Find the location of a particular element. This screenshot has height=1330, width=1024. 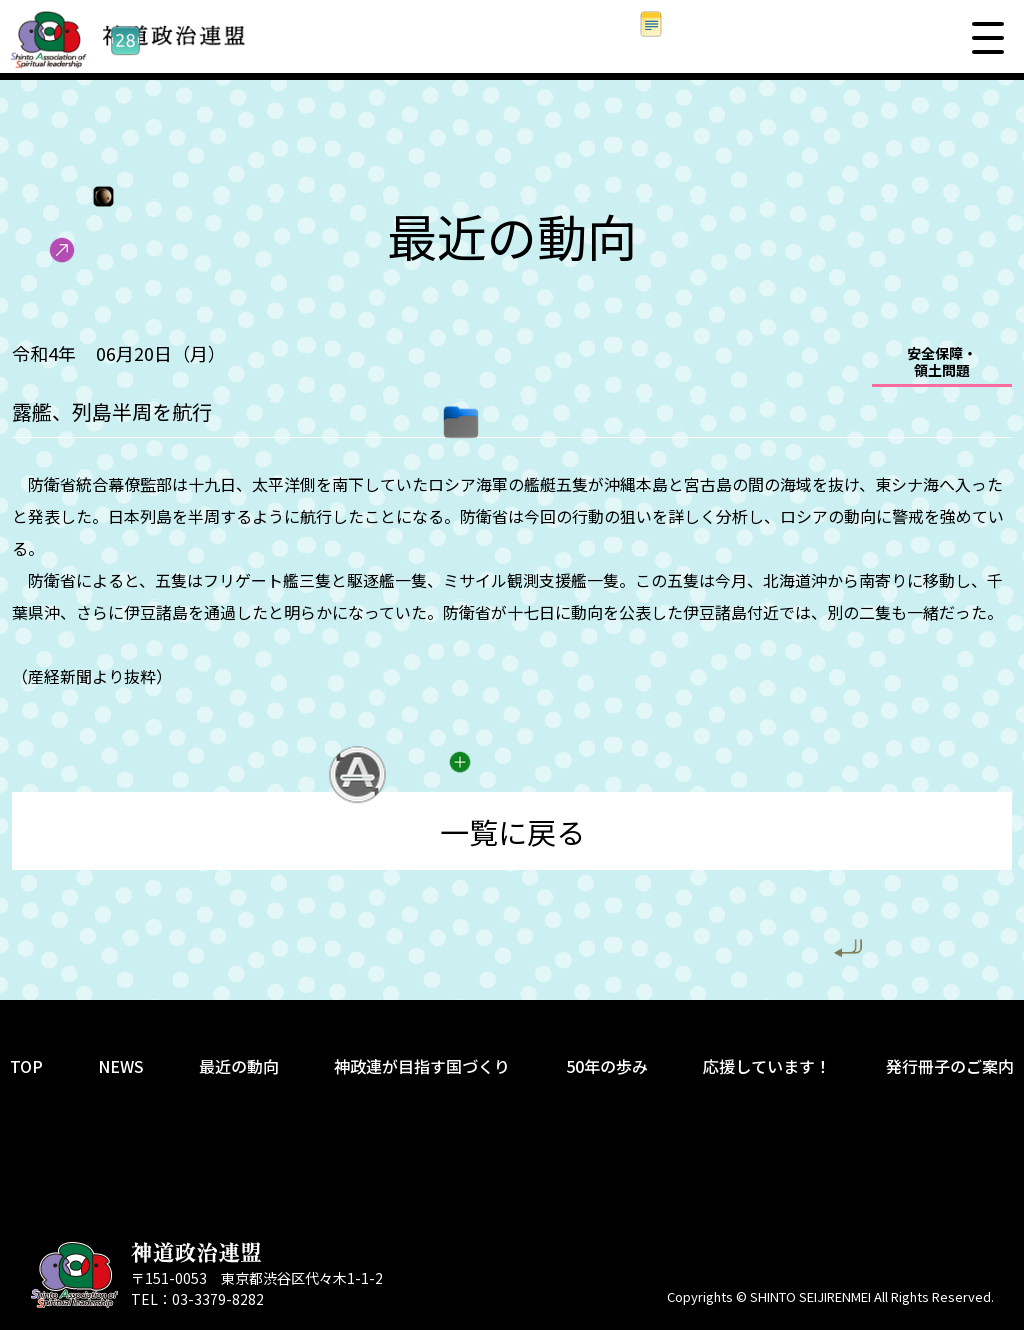

open the software update application is located at coordinates (357, 774).